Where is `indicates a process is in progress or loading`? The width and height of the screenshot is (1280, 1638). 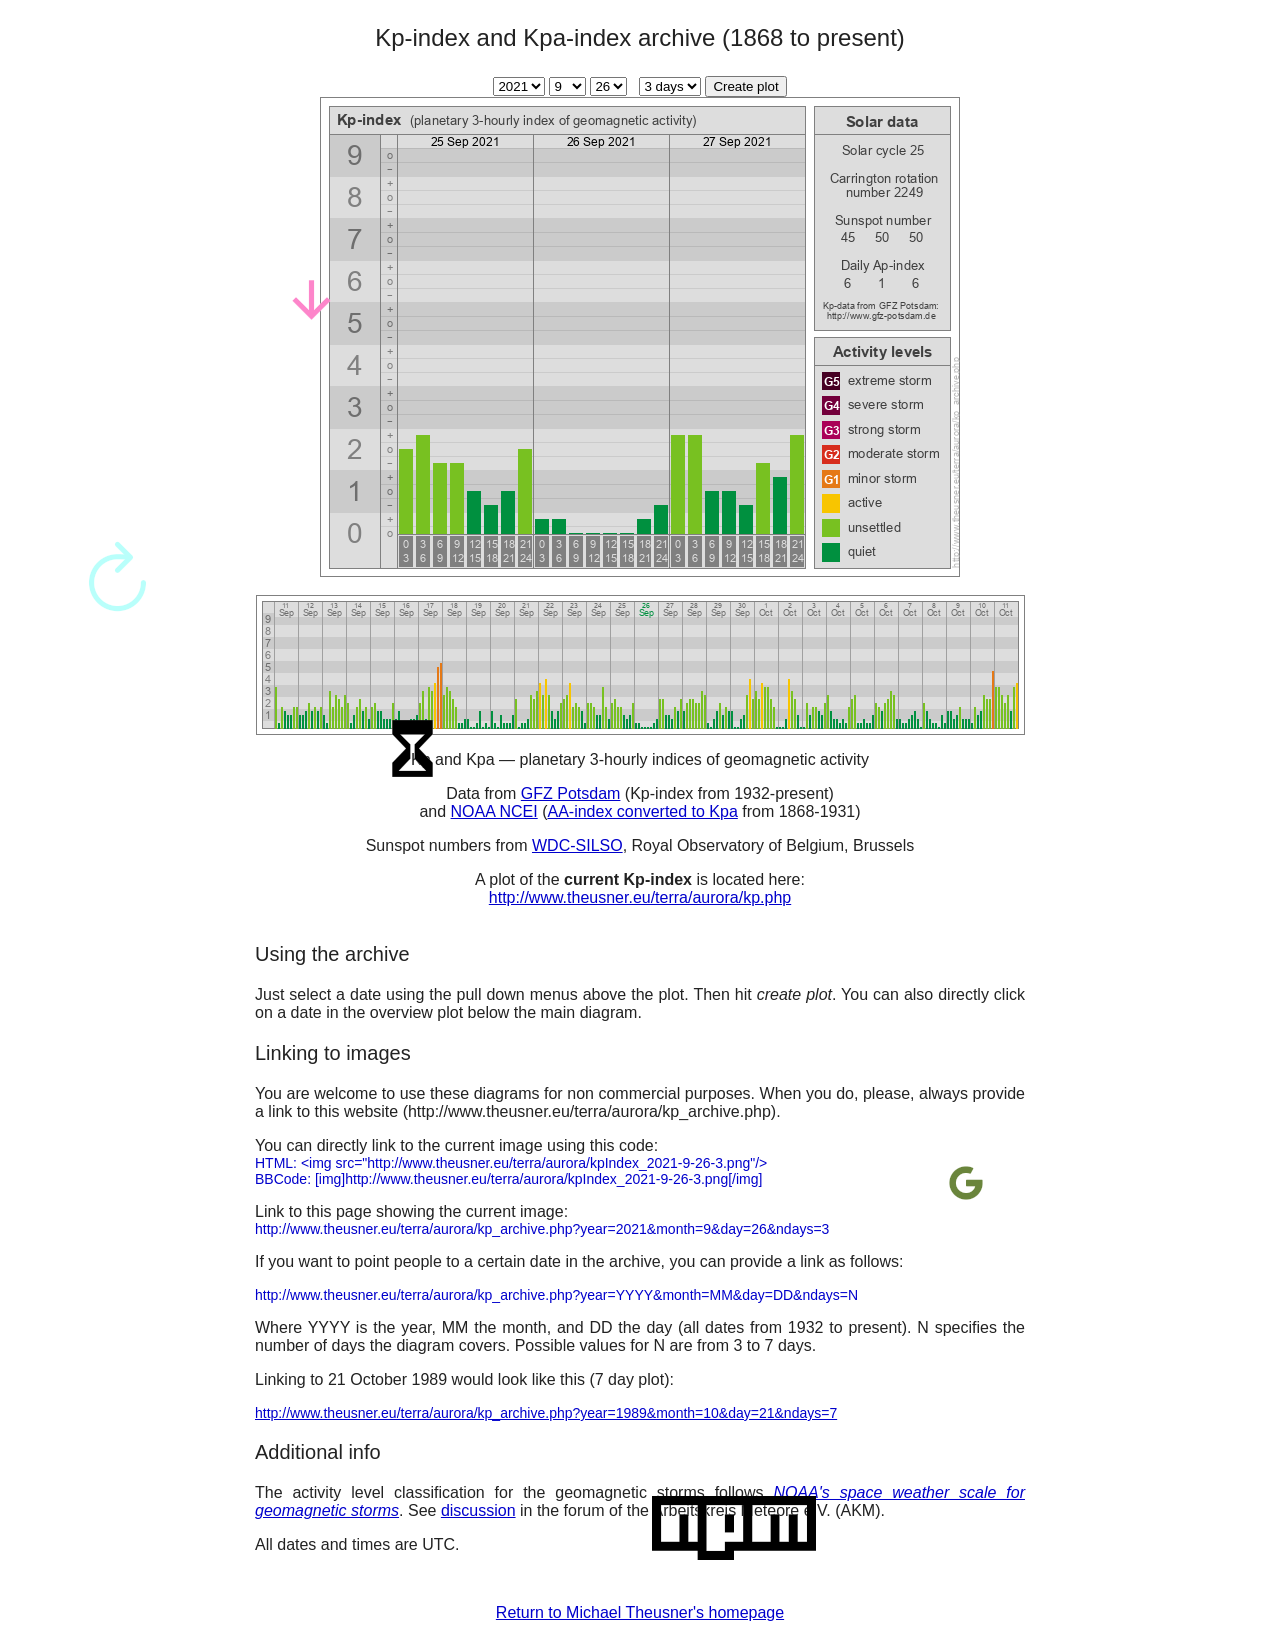 indicates a process is in progress or loading is located at coordinates (412, 748).